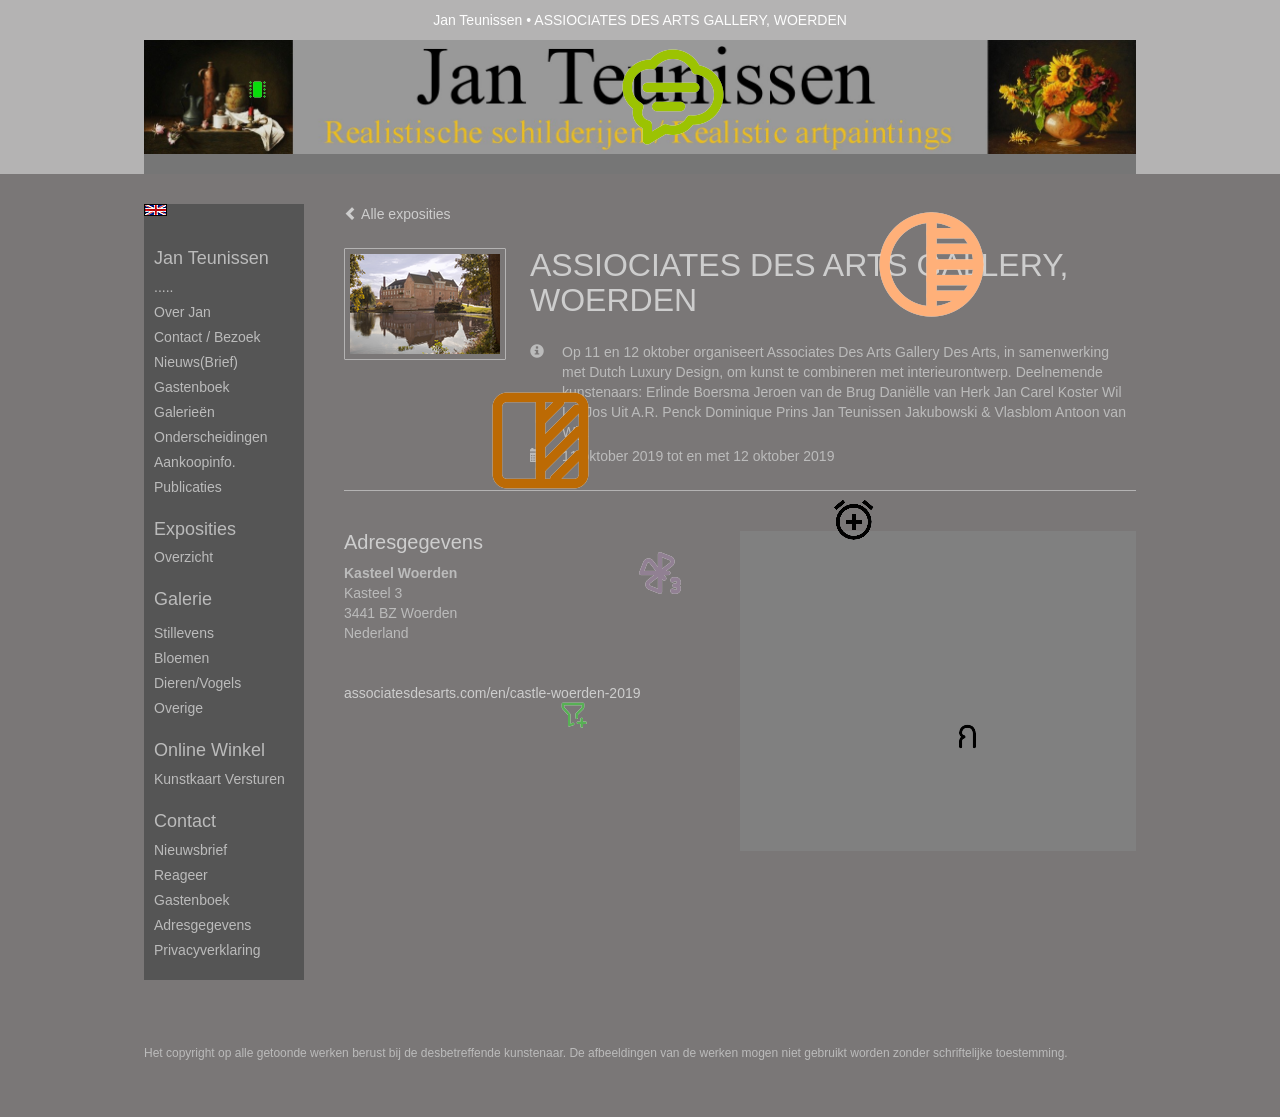  I want to click on switch to Thai language input, so click(967, 736).